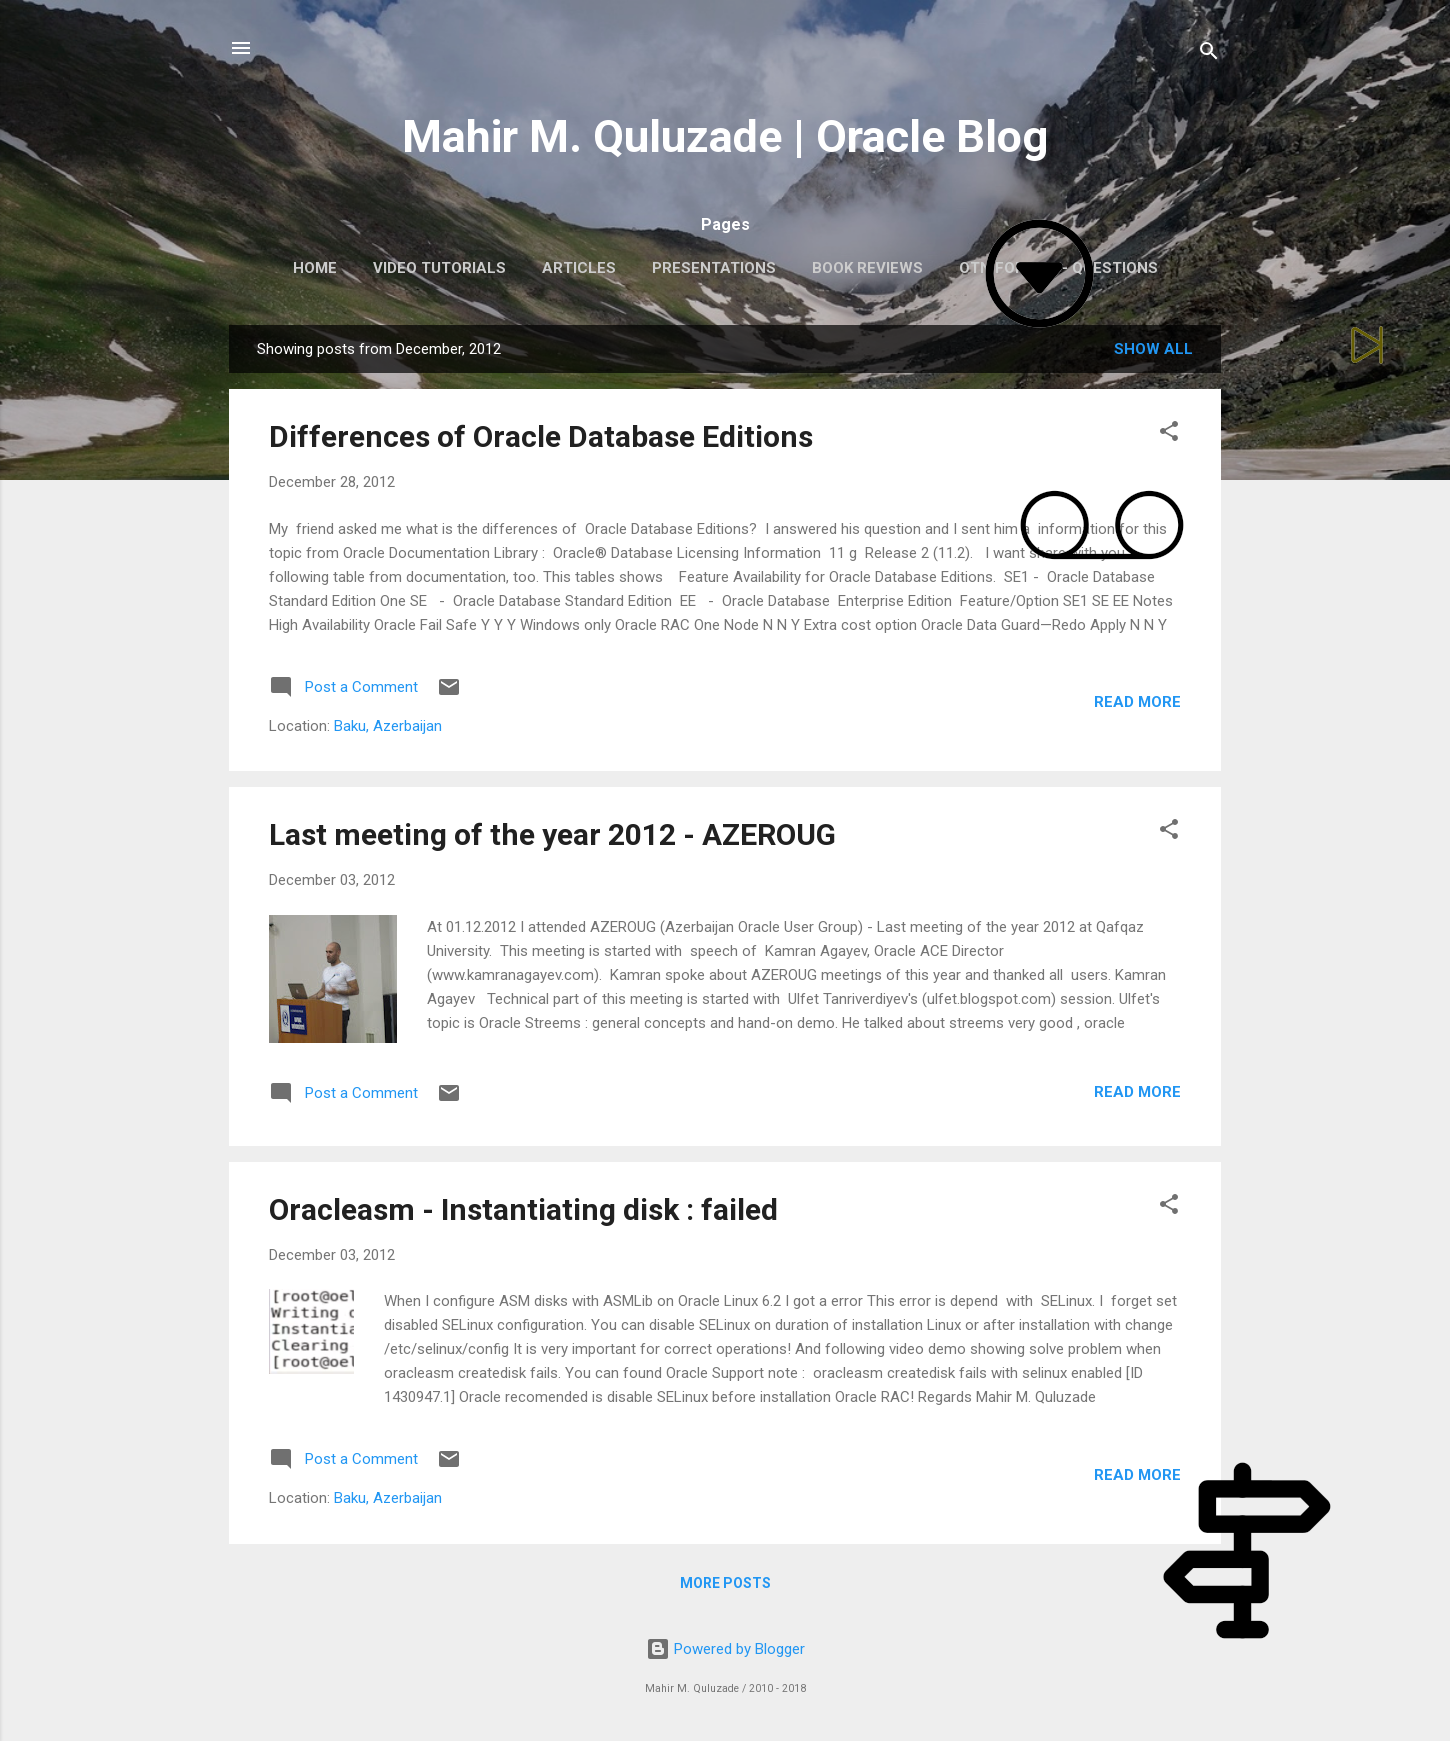 This screenshot has height=1741, width=1450. Describe the element at coordinates (1367, 345) in the screenshot. I see `skip to the next track` at that location.